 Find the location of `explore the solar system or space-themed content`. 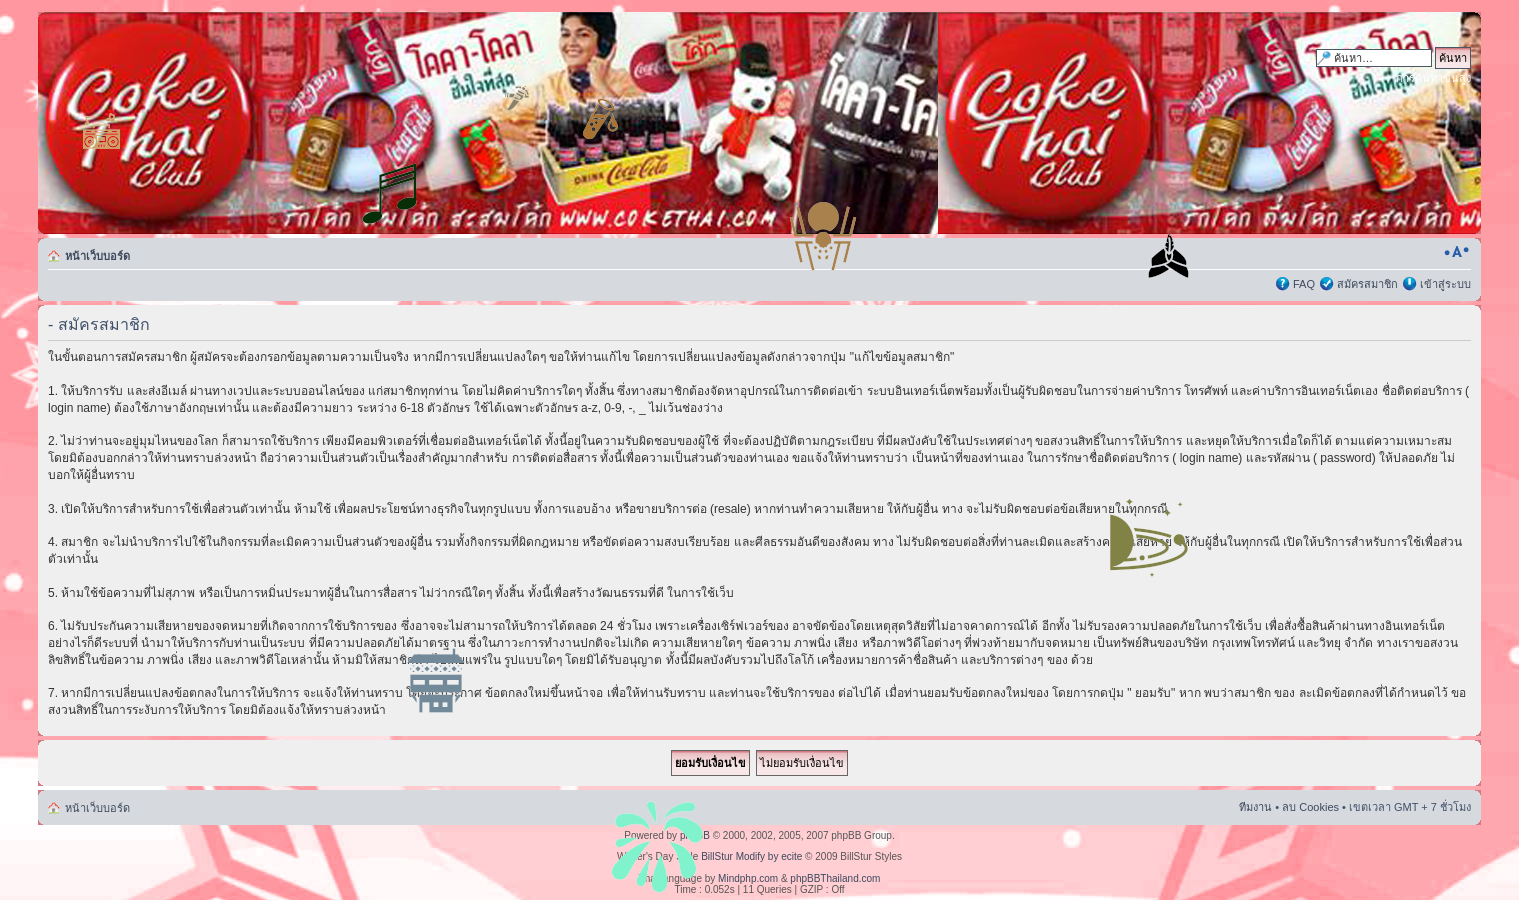

explore the solar system or space-themed content is located at coordinates (1152, 541).